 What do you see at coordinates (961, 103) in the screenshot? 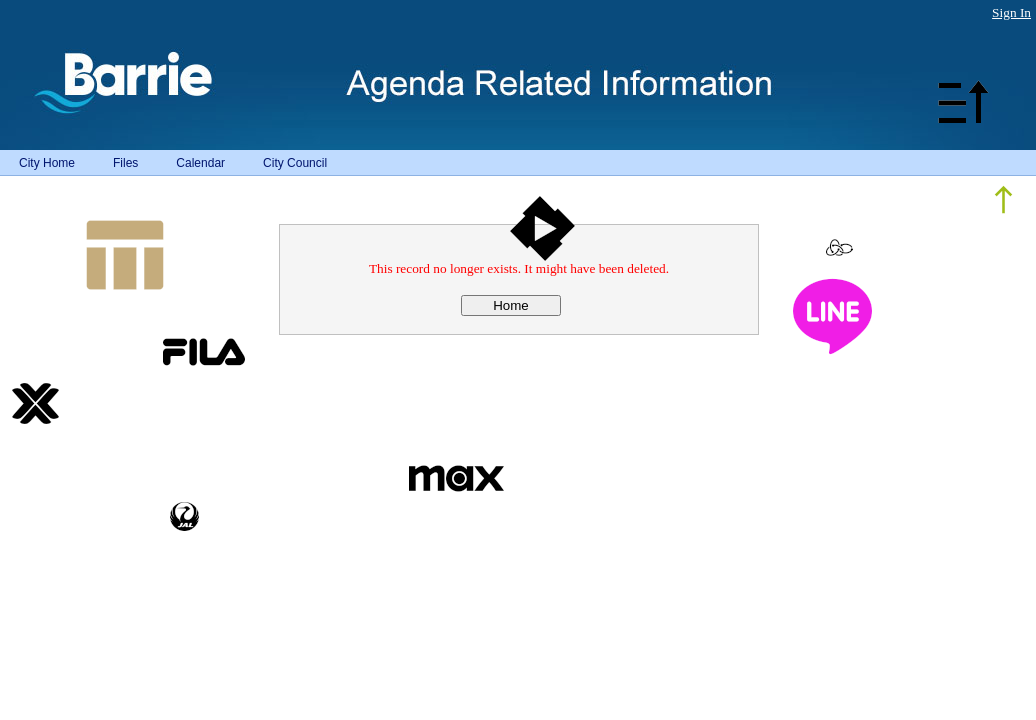
I see `sort items in ascending order` at bounding box center [961, 103].